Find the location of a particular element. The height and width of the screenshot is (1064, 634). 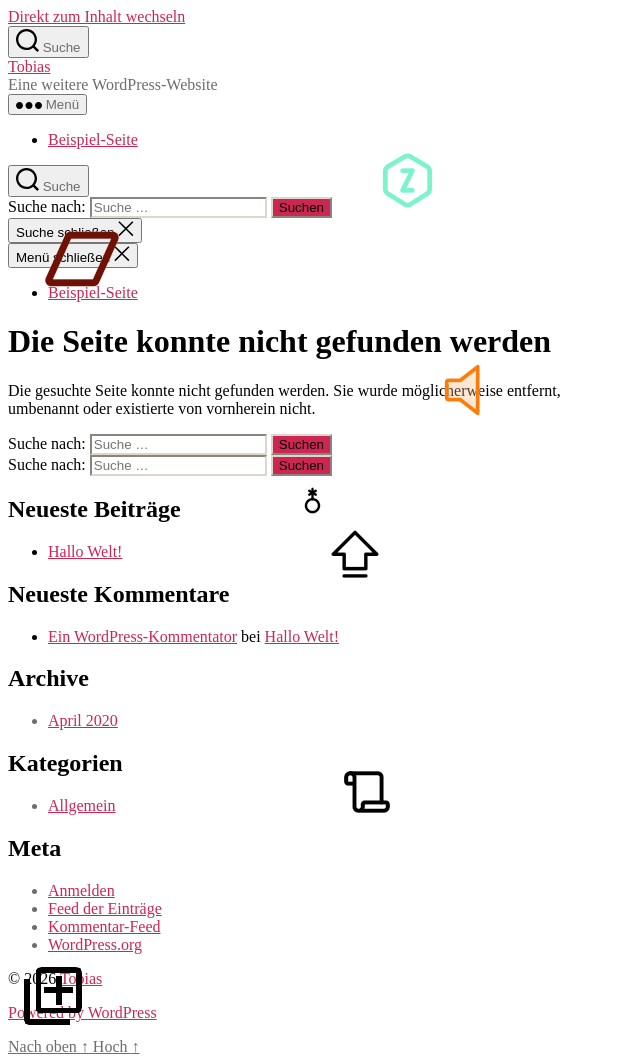

select genderqueer as gender identity is located at coordinates (312, 500).